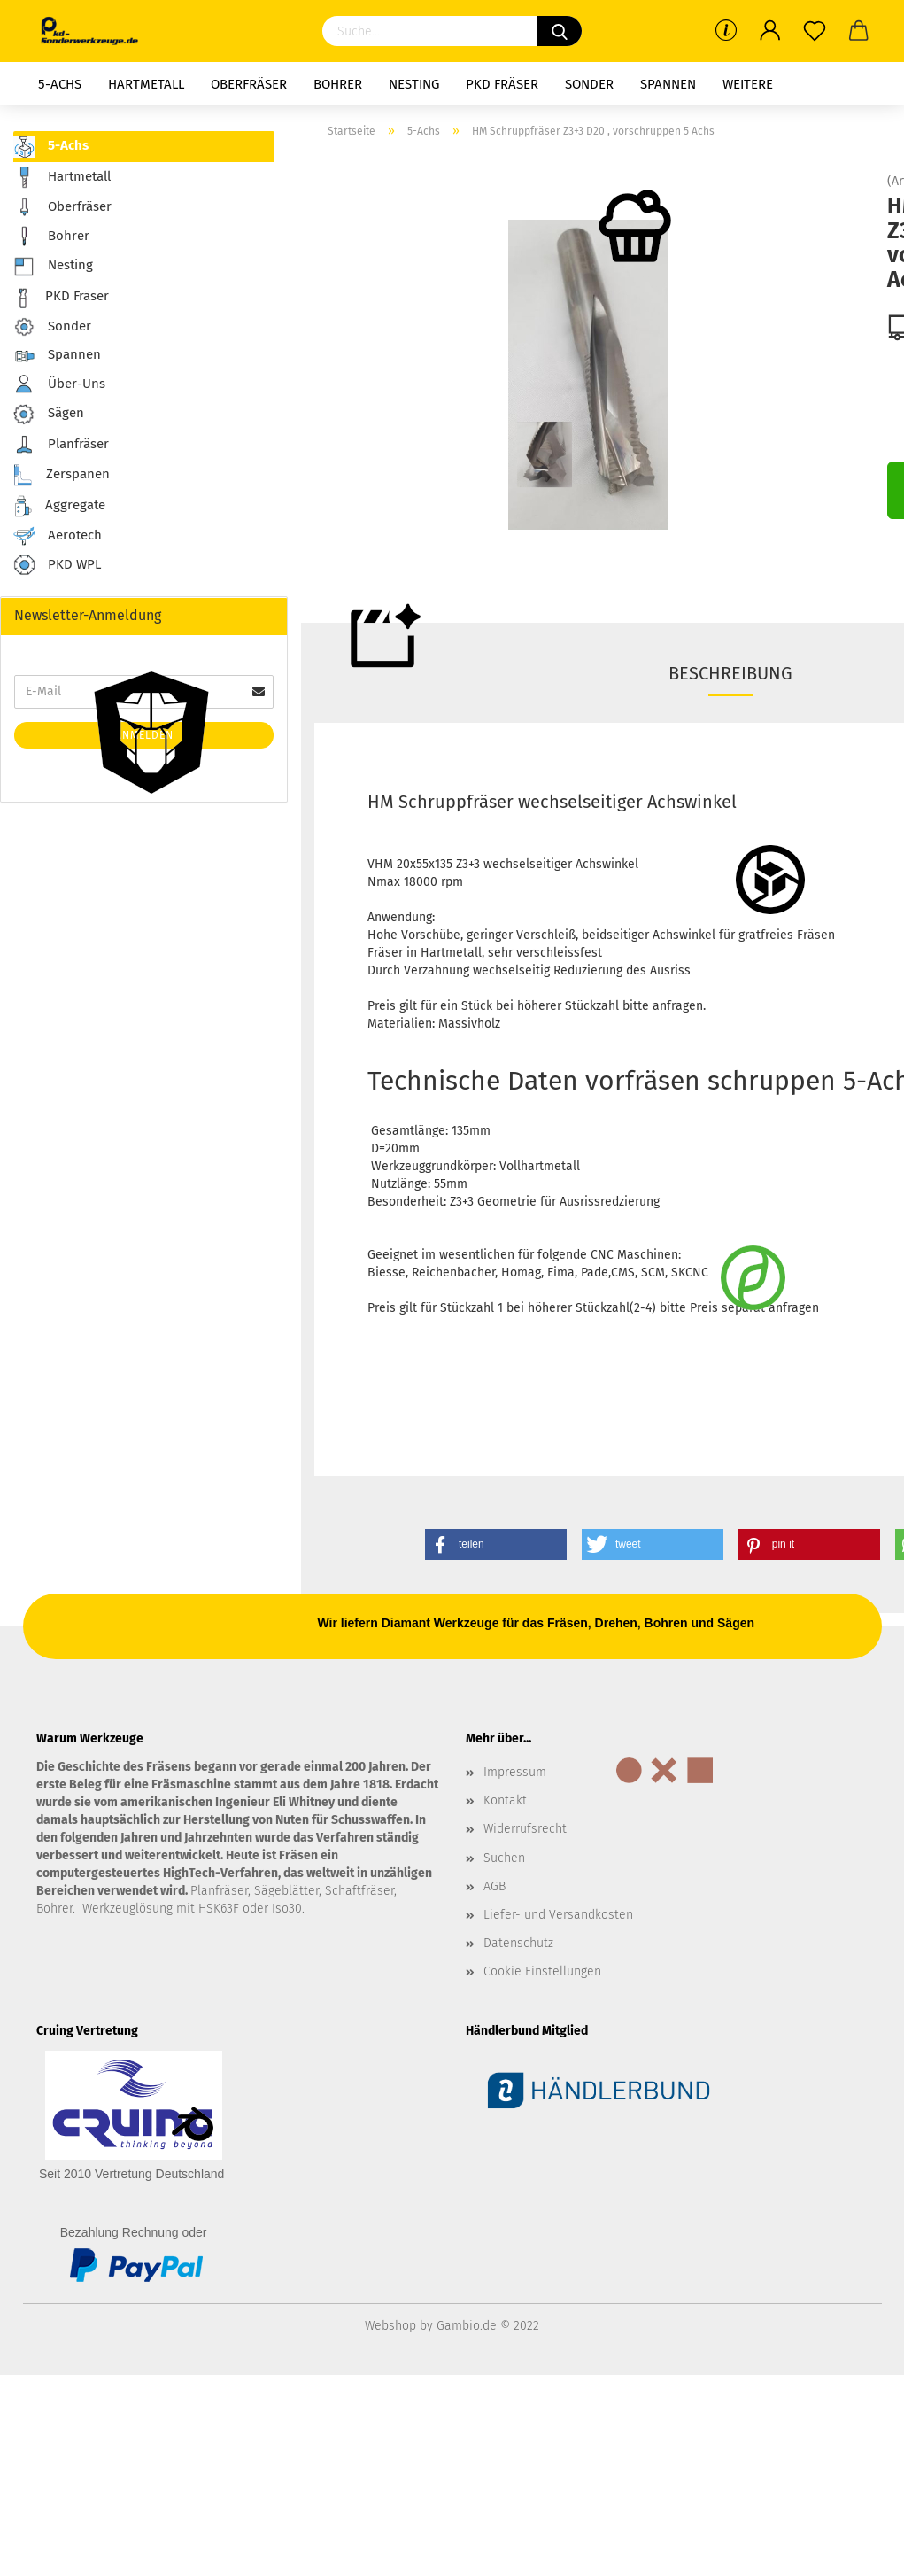 Image resolution: width=904 pixels, height=2576 pixels. I want to click on open blender 3D modeling application, so click(192, 2124).